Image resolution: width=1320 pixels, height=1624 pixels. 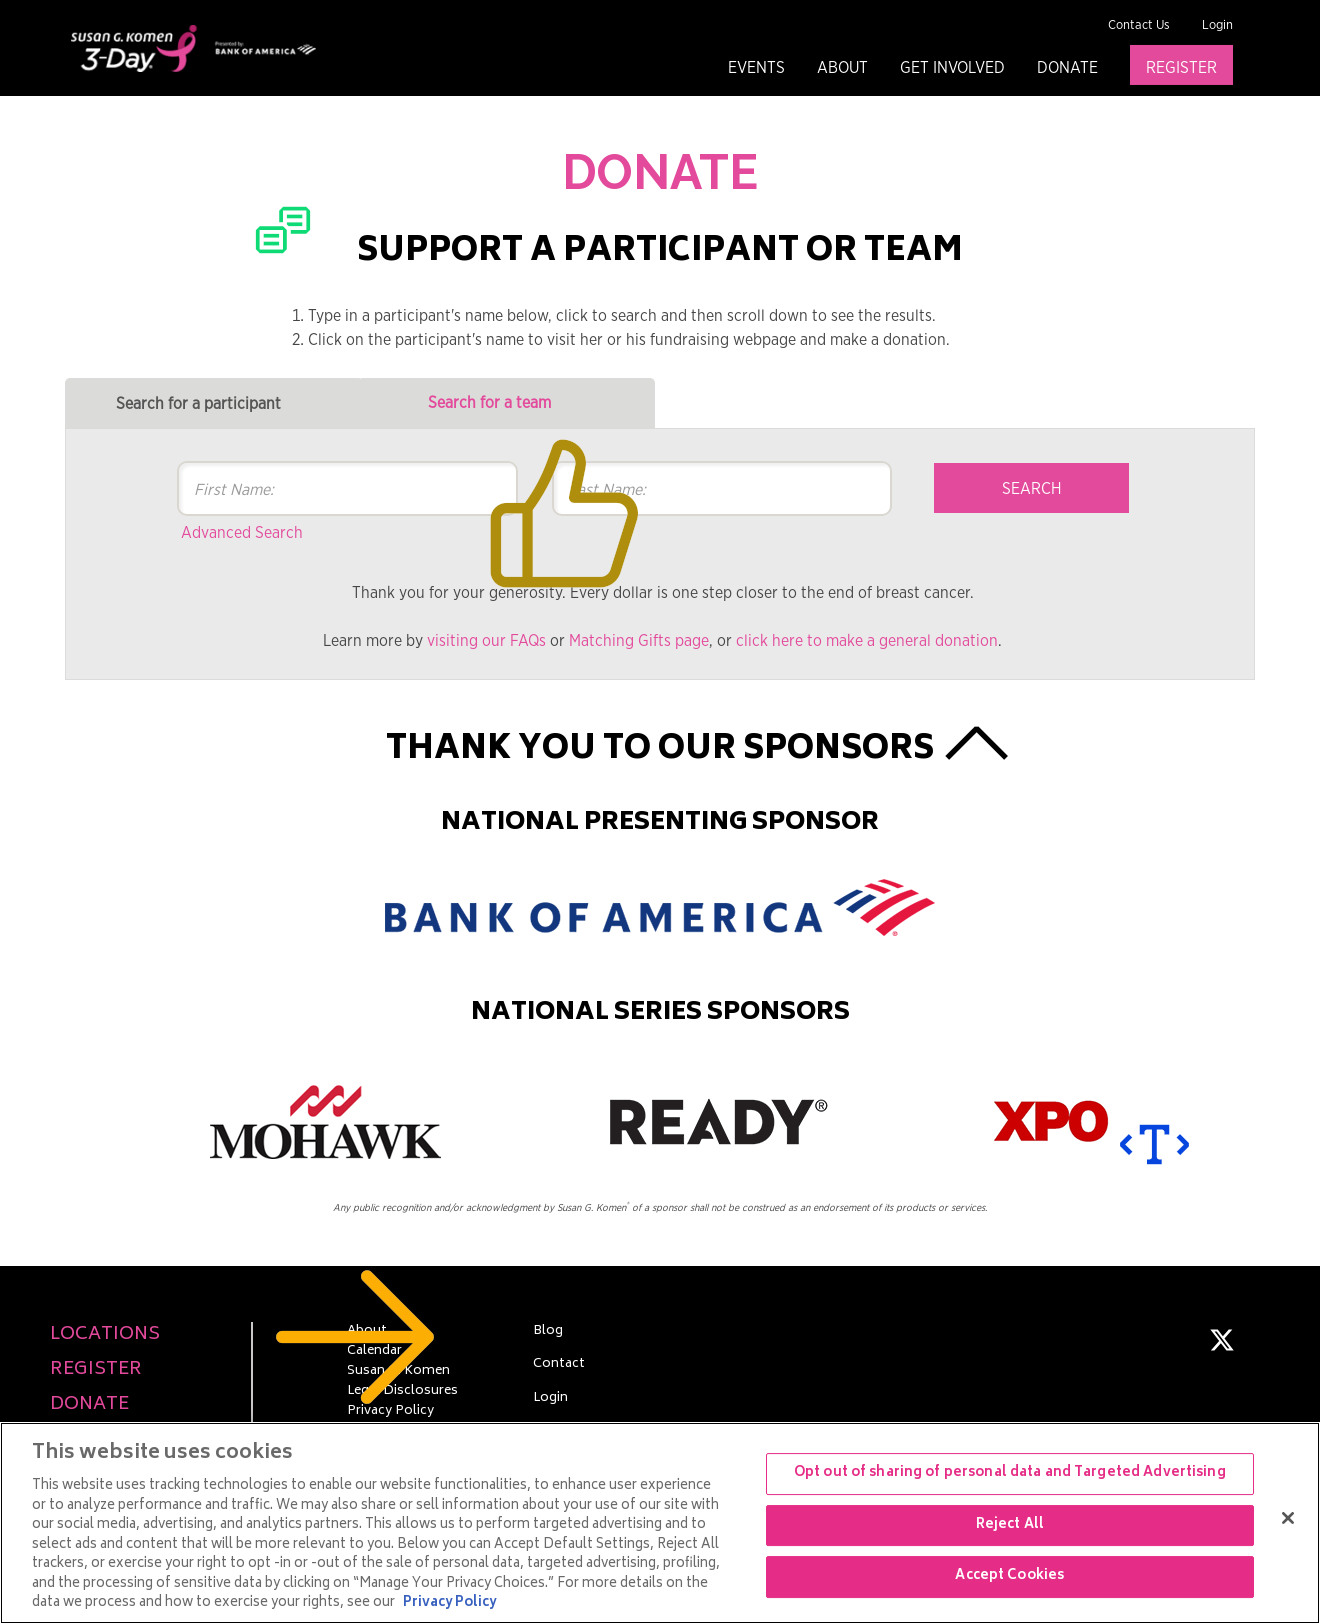 I want to click on represents a function or method parameter, so click(x=1154, y=1144).